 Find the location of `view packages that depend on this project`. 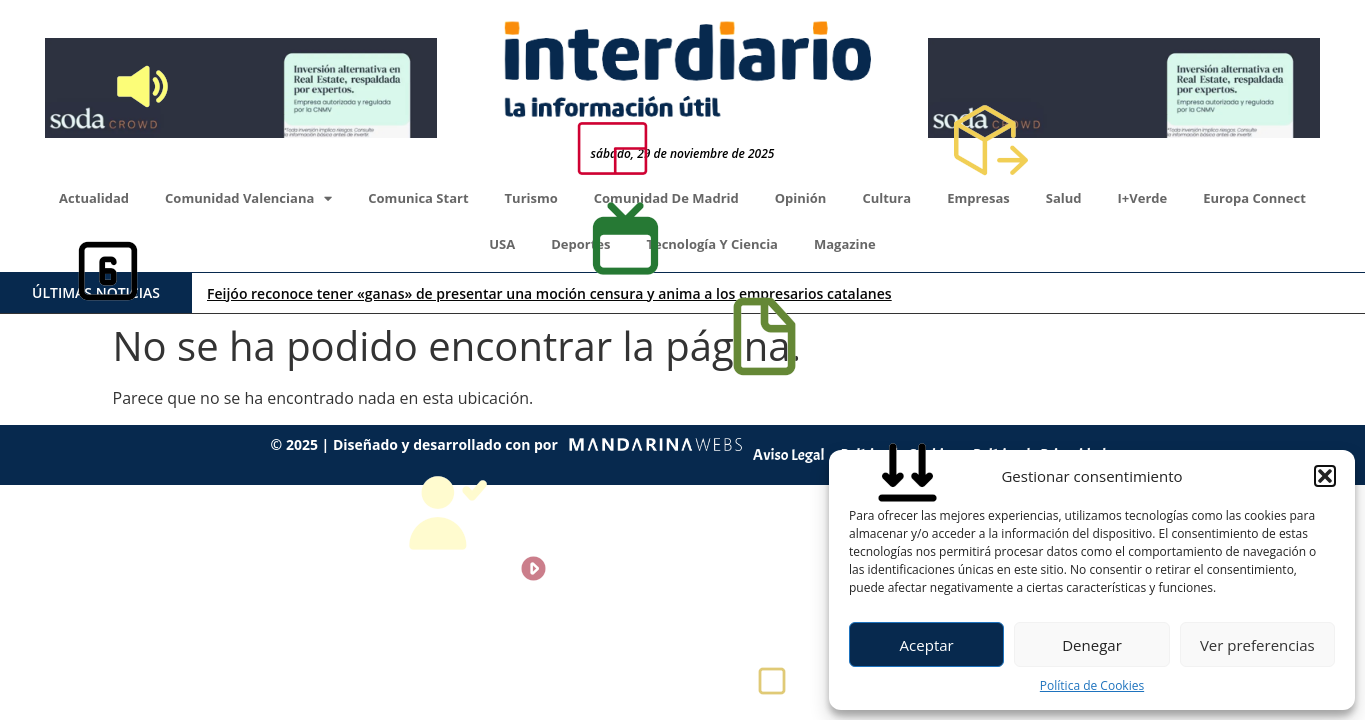

view packages that depend on this project is located at coordinates (991, 141).